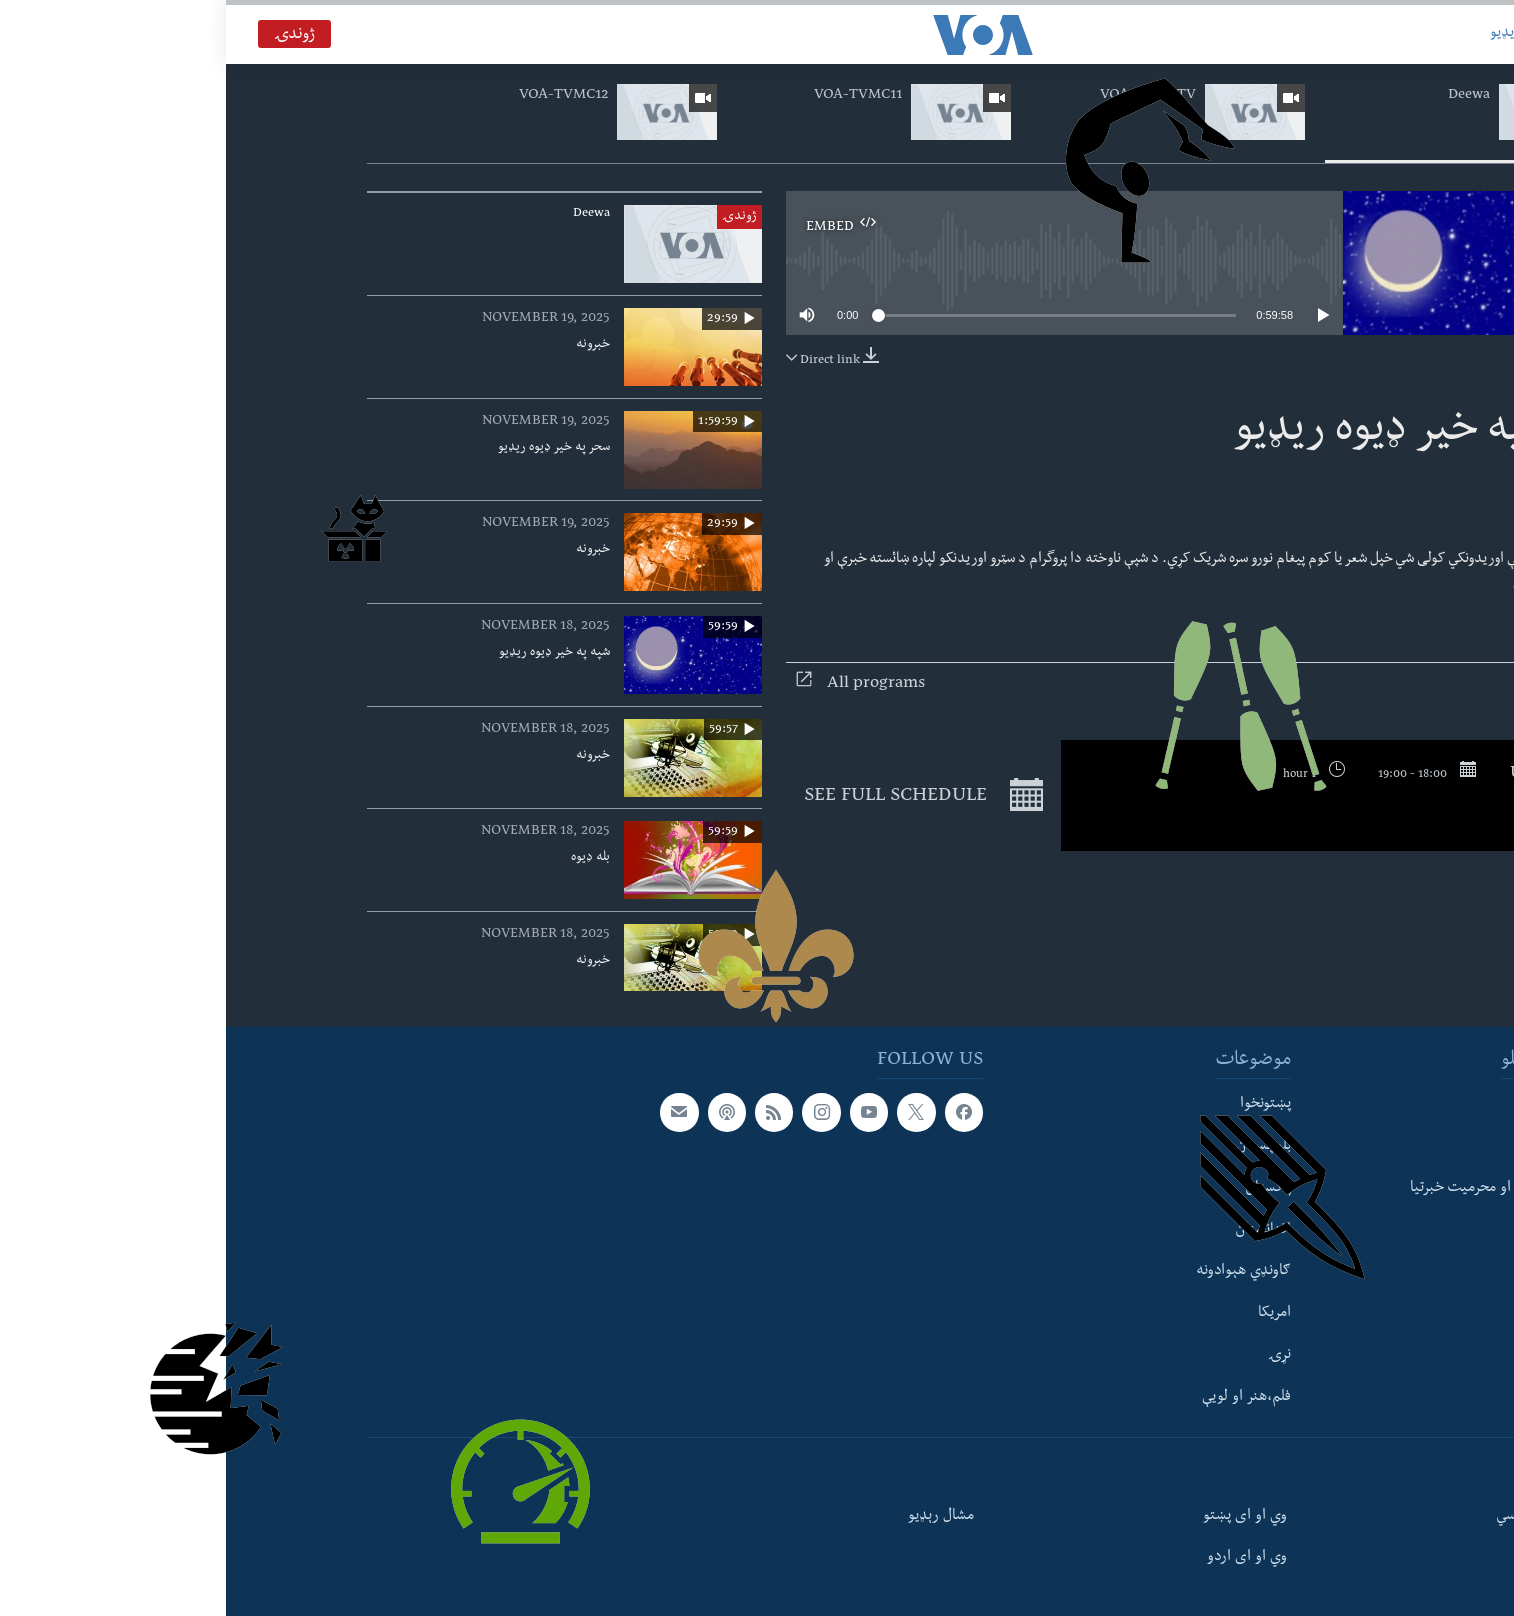 Image resolution: width=1514 pixels, height=1616 pixels. I want to click on indicates a quantum state where the outcome is alive/positive, so click(354, 528).